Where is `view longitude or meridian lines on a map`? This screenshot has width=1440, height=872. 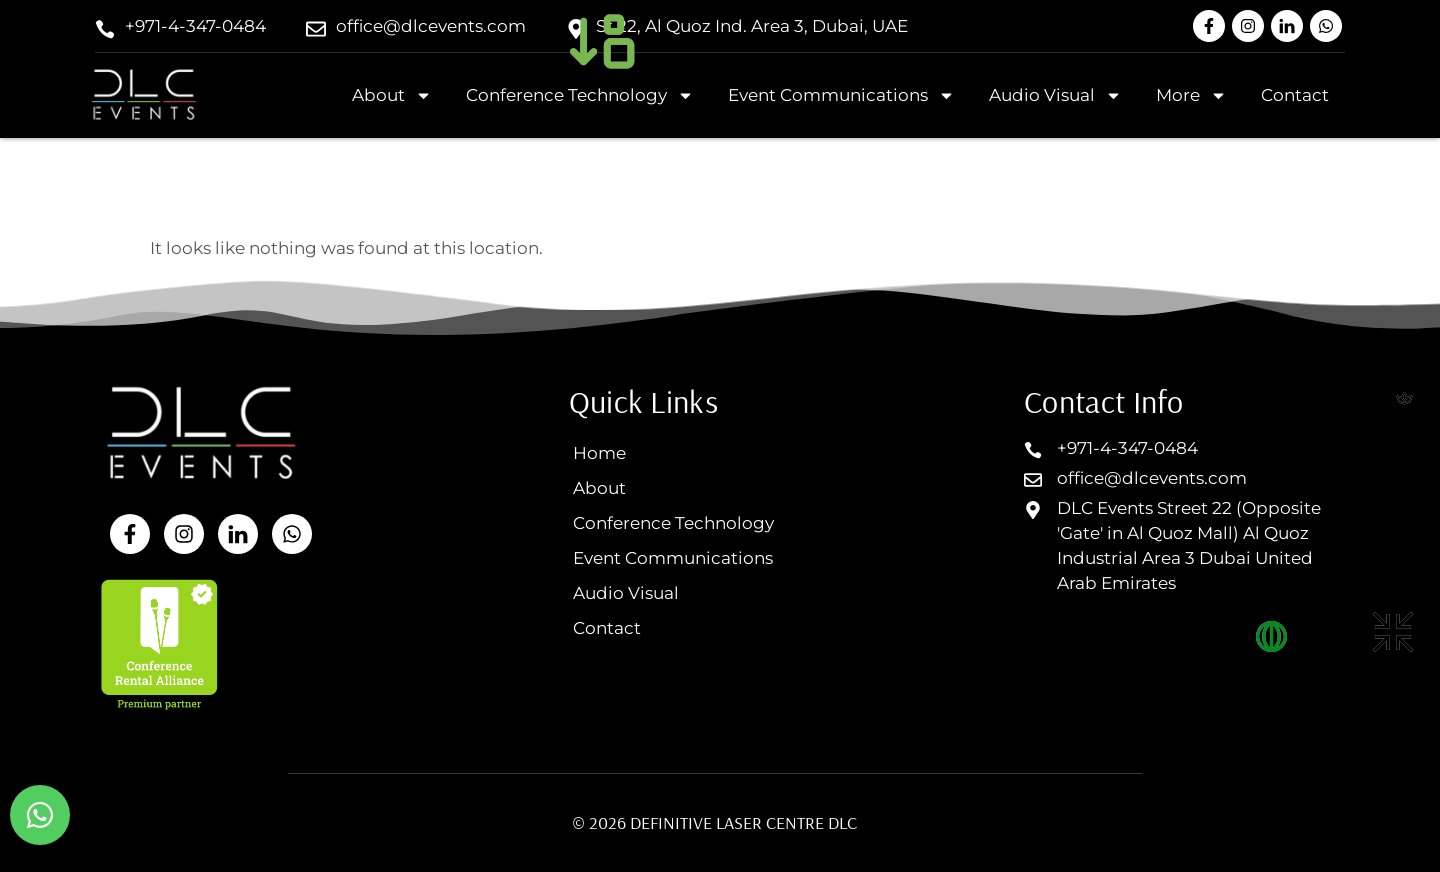
view longitude or meridian lines on a map is located at coordinates (1271, 636).